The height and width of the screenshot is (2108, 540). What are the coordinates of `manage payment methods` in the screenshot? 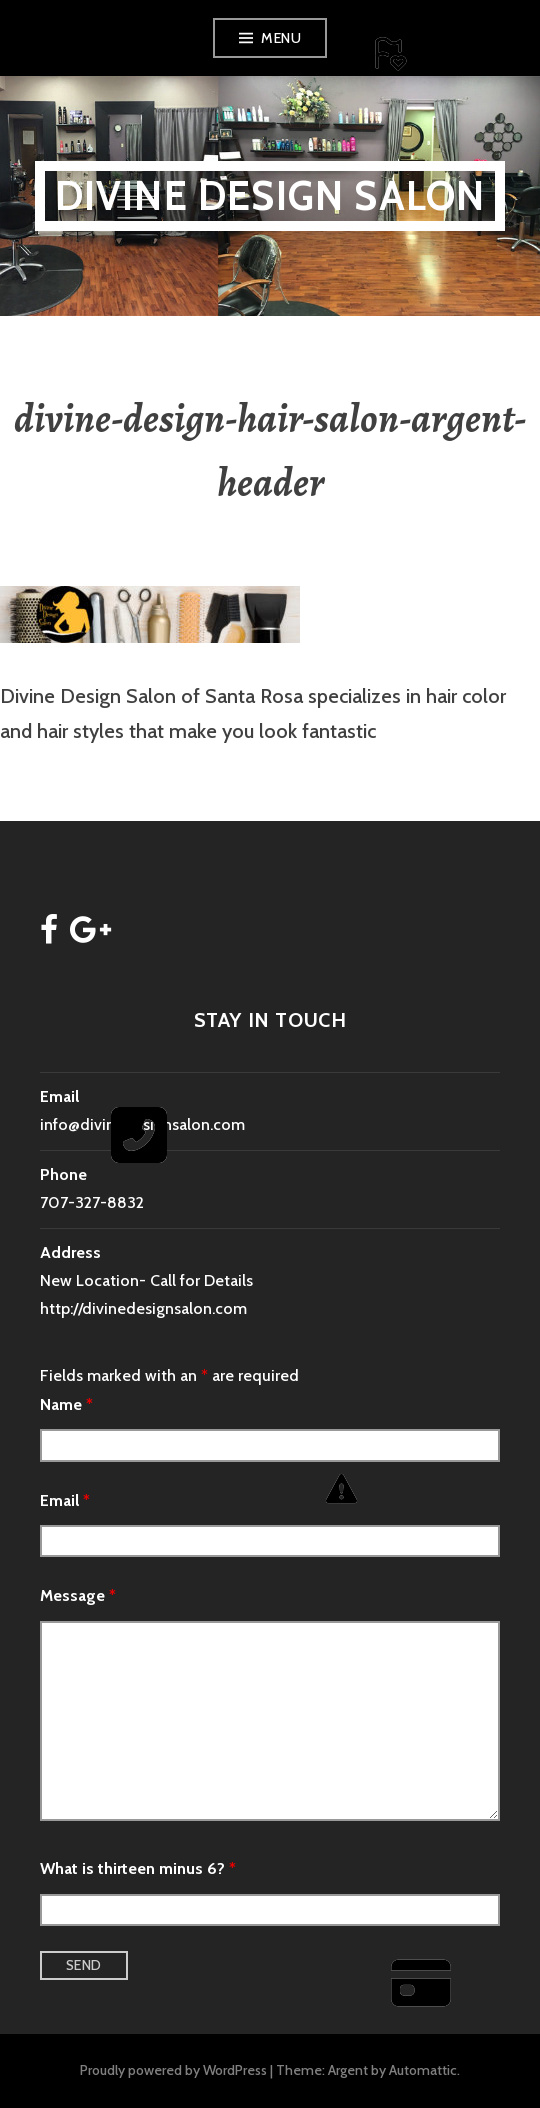 It's located at (421, 1983).